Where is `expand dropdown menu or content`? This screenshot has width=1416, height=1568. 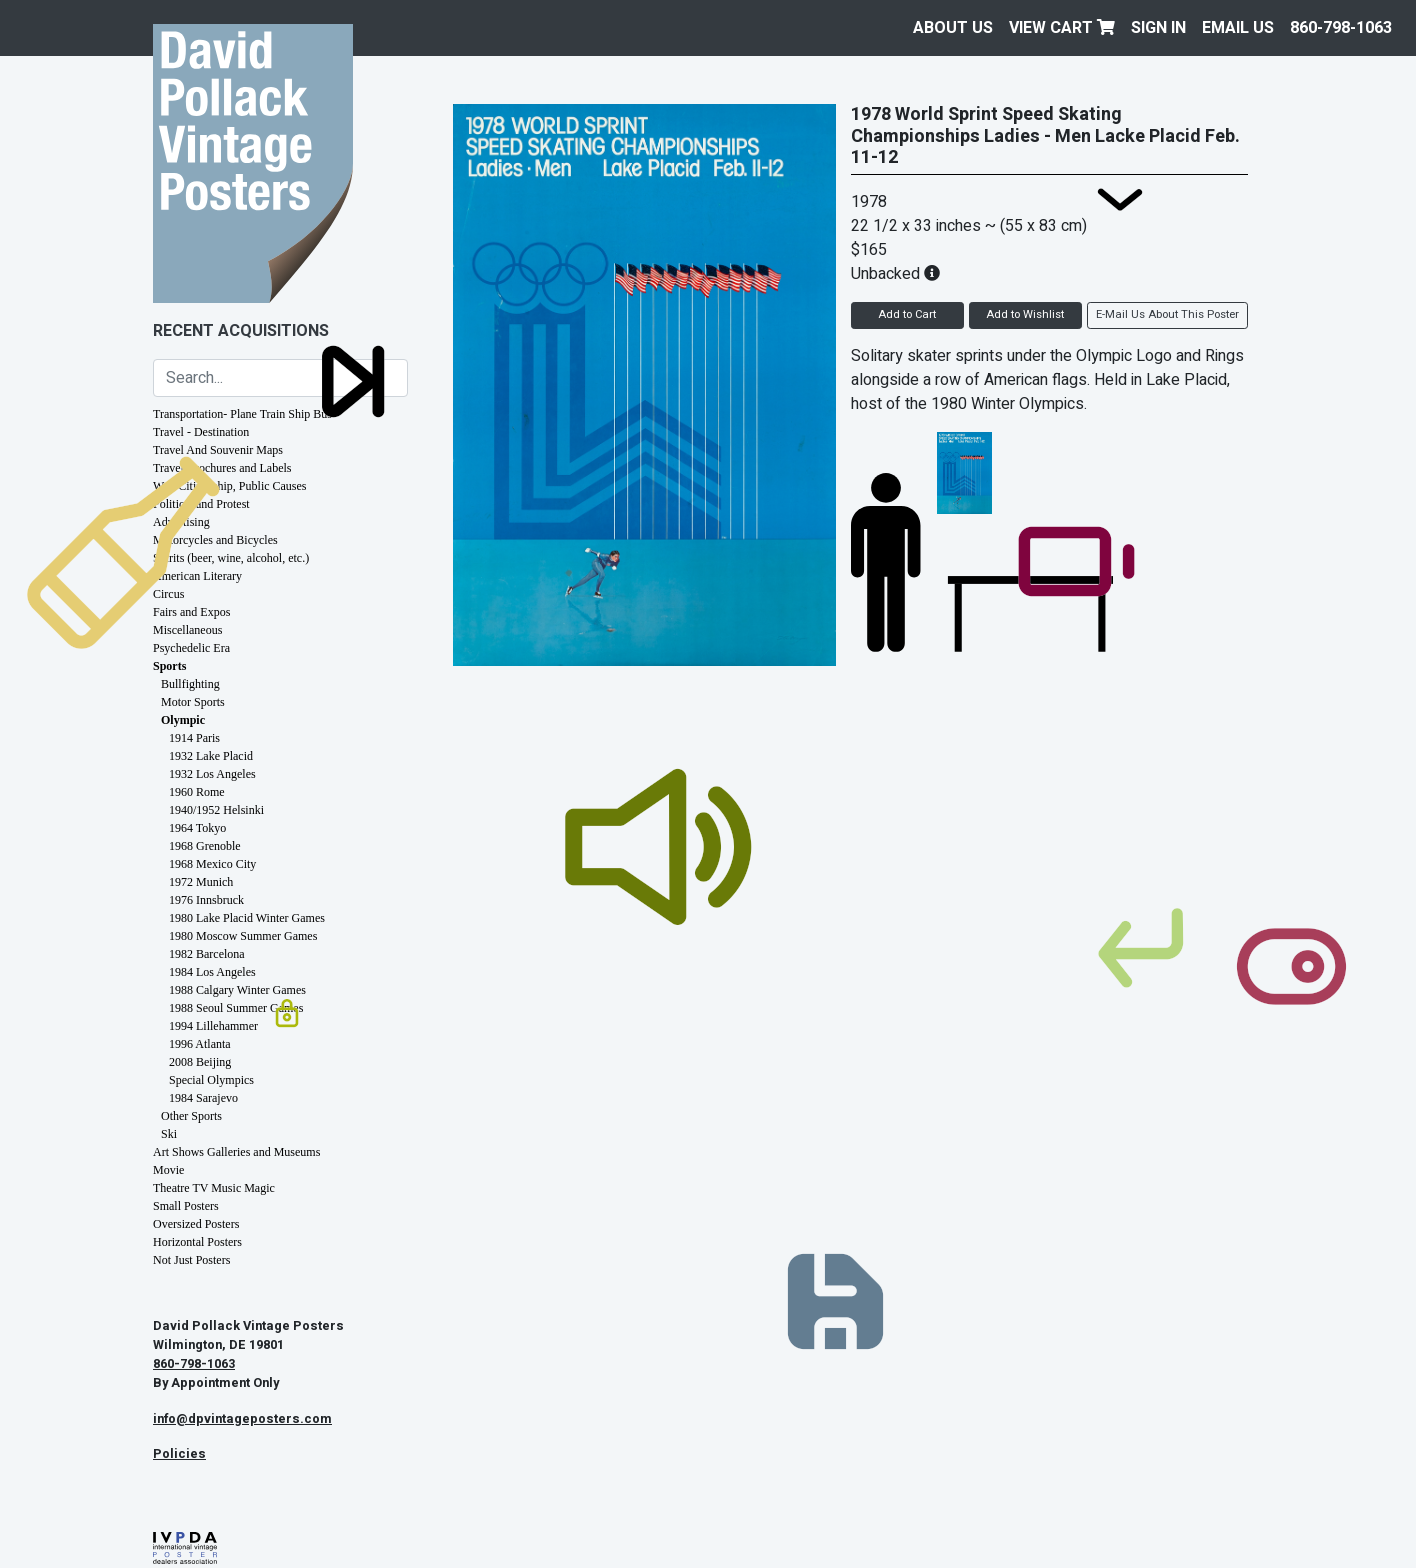
expand dropdown menu or content is located at coordinates (1120, 198).